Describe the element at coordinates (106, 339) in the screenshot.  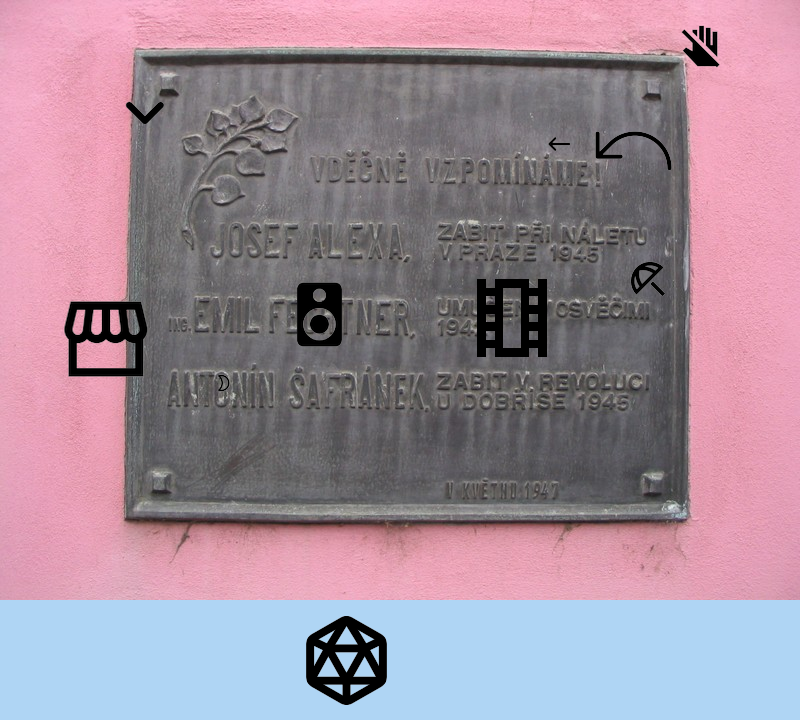
I see `browse or access the marketplace` at that location.